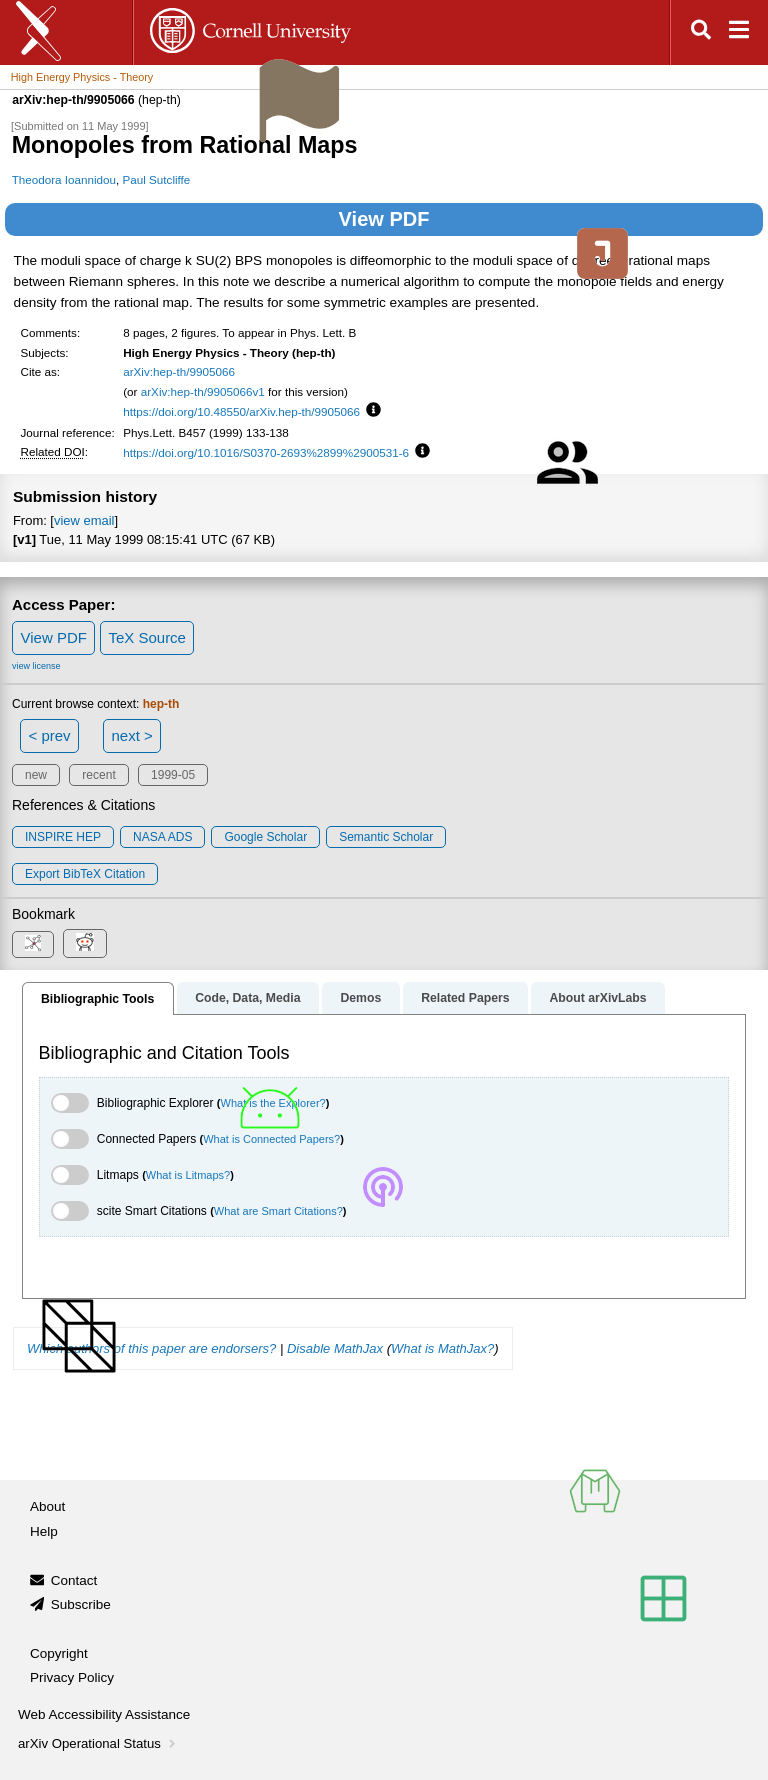 Image resolution: width=768 pixels, height=1780 pixels. What do you see at coordinates (270, 1110) in the screenshot?
I see `android operating system logo` at bounding box center [270, 1110].